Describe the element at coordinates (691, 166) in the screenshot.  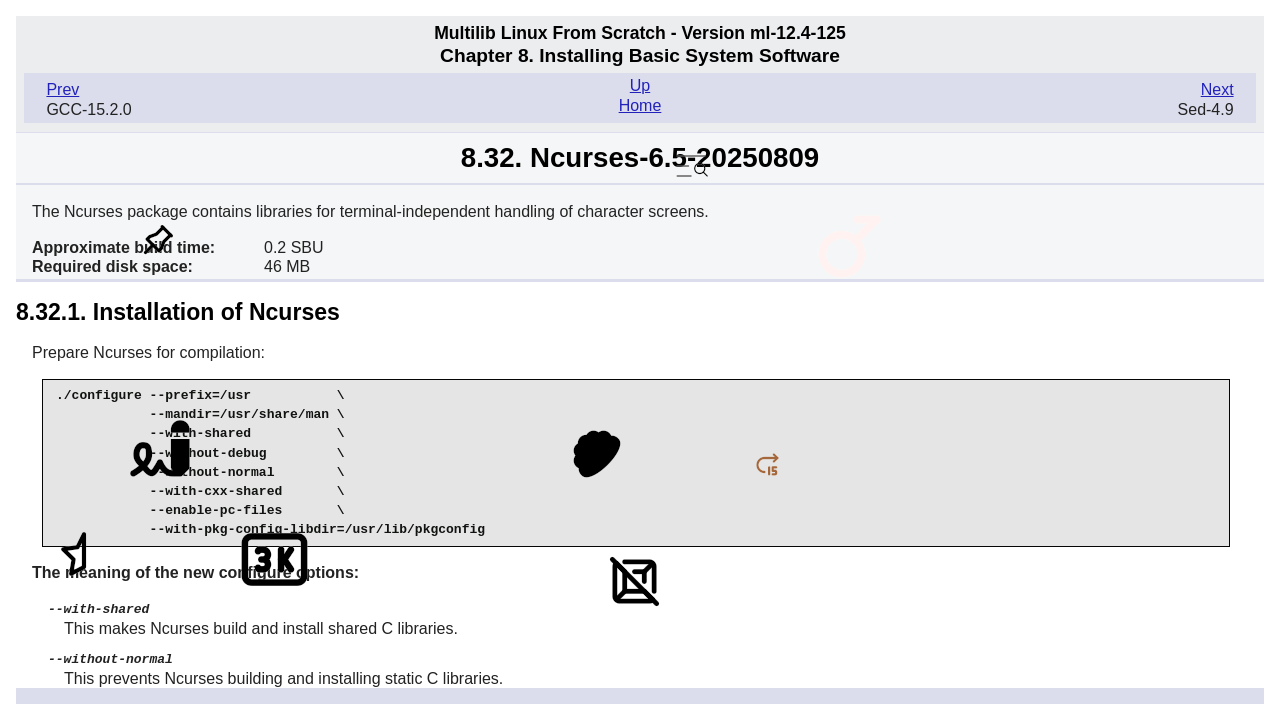
I see `search within a list or document` at that location.